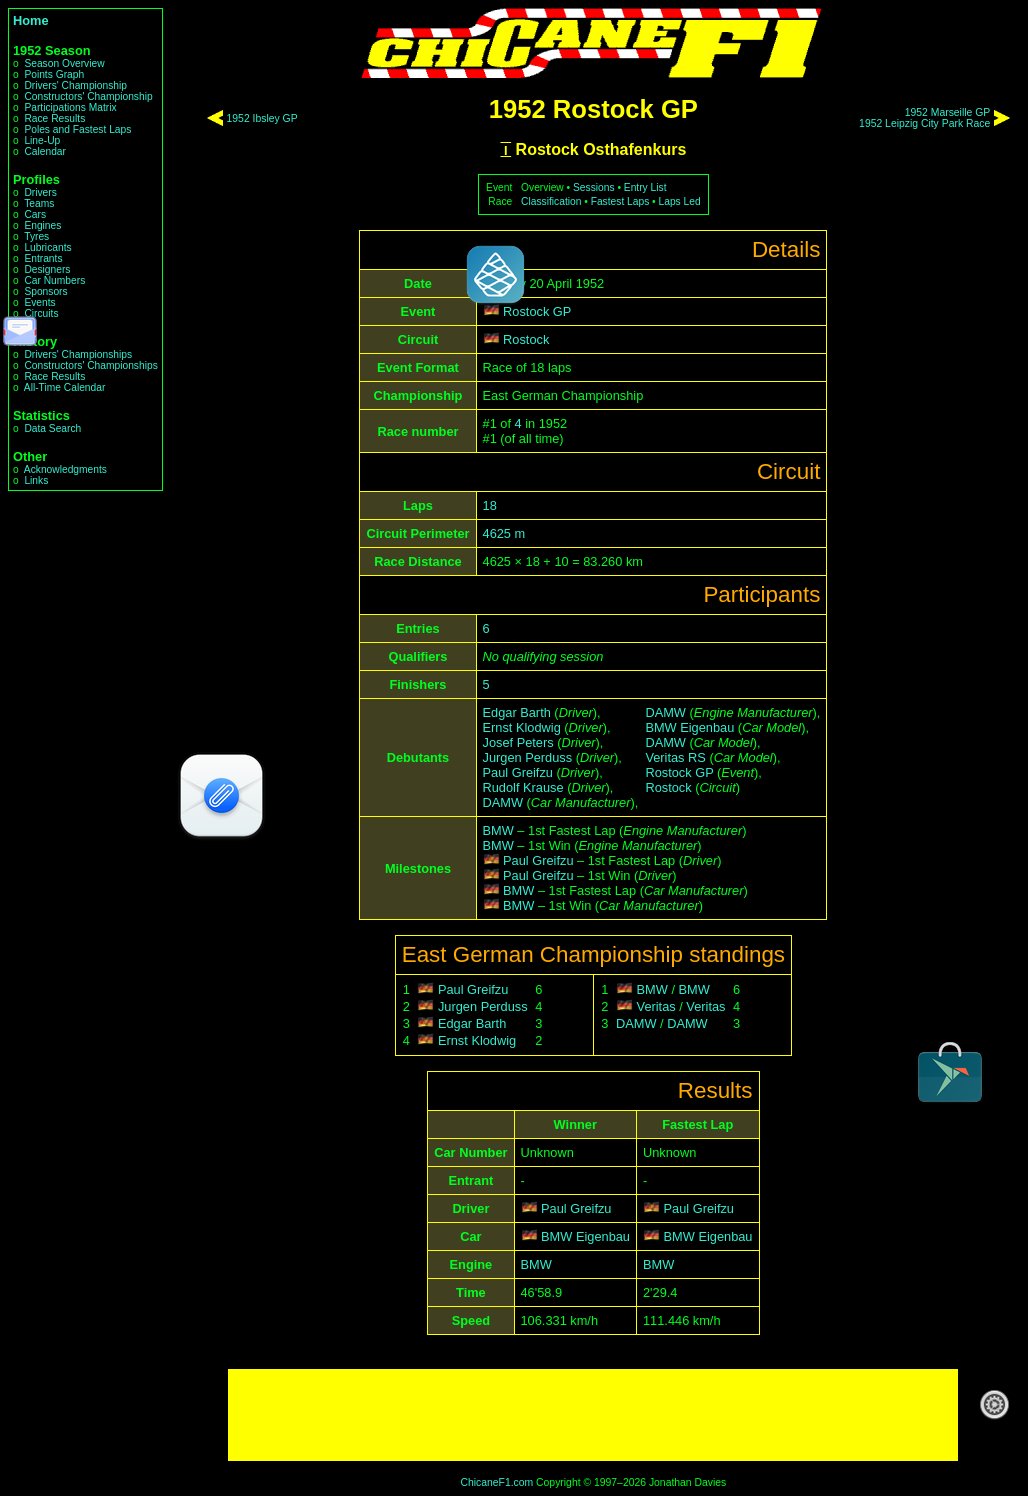  I want to click on open the mail application, so click(20, 331).